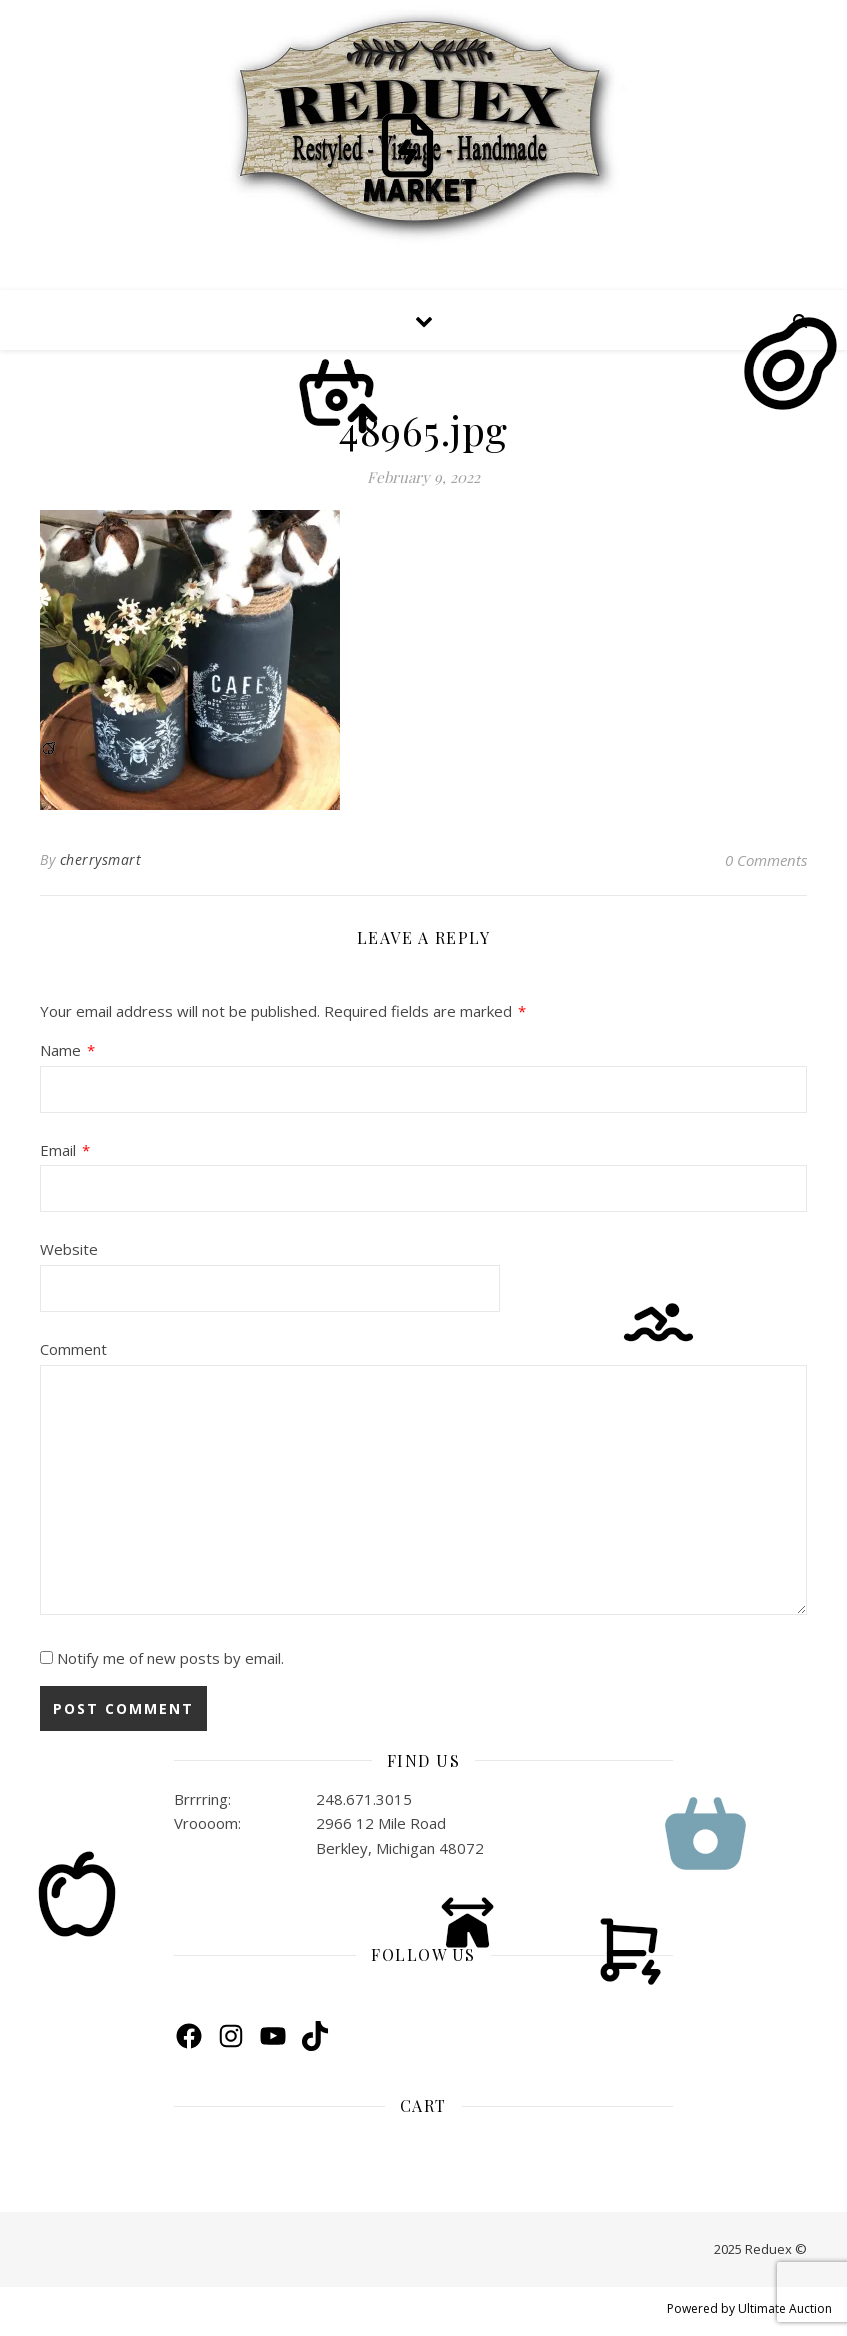 This screenshot has height=2336, width=847. Describe the element at coordinates (705, 1833) in the screenshot. I see `view shopping basket` at that location.